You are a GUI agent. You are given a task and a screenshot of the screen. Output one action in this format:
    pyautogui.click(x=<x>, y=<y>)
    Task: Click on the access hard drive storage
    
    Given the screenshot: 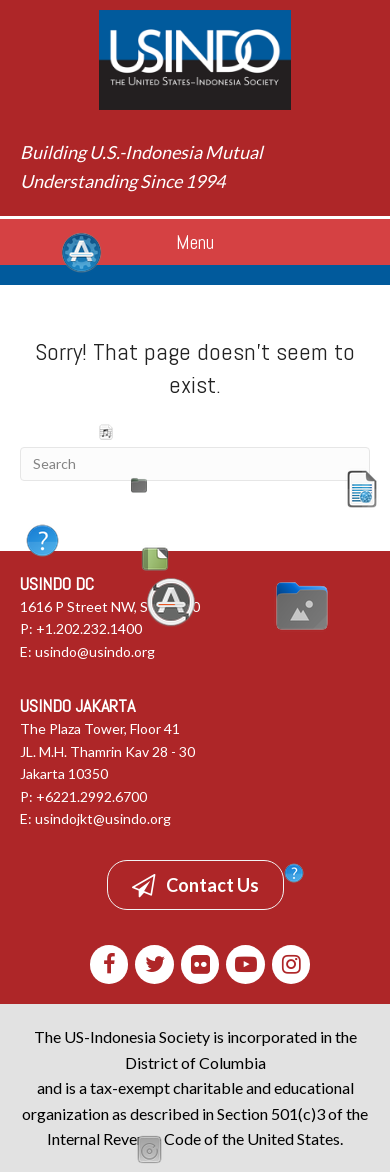 What is the action you would take?
    pyautogui.click(x=149, y=1149)
    